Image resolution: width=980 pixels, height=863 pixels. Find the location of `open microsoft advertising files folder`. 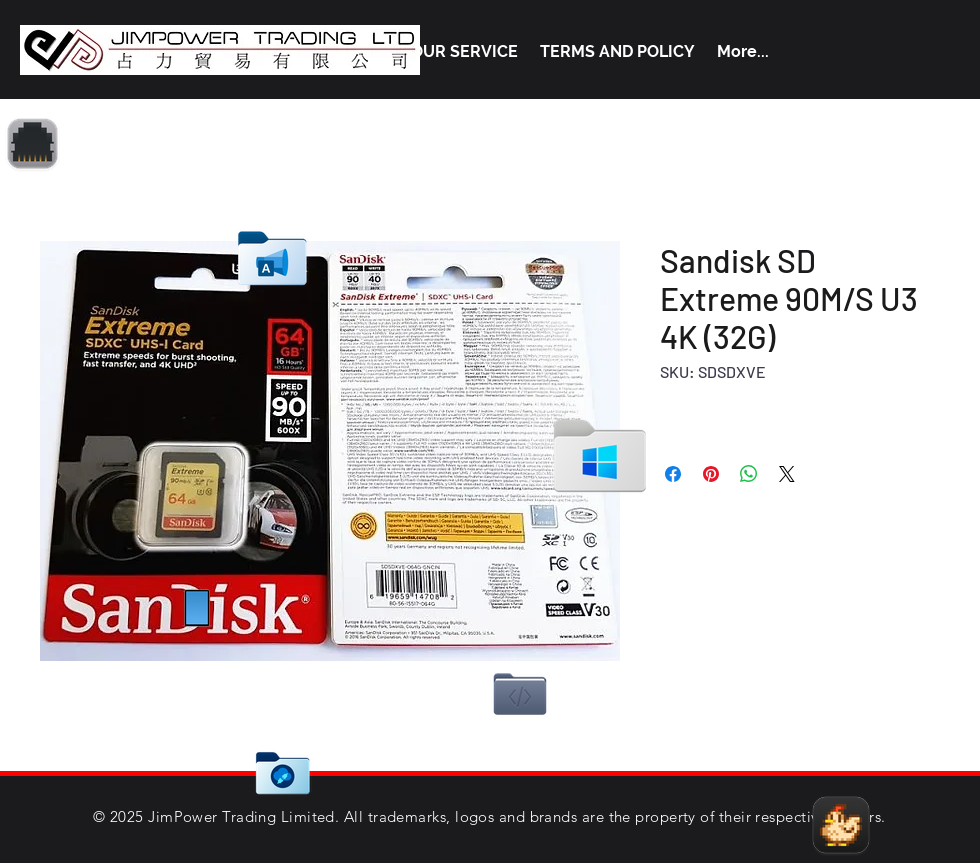

open microsoft advertising files folder is located at coordinates (272, 260).